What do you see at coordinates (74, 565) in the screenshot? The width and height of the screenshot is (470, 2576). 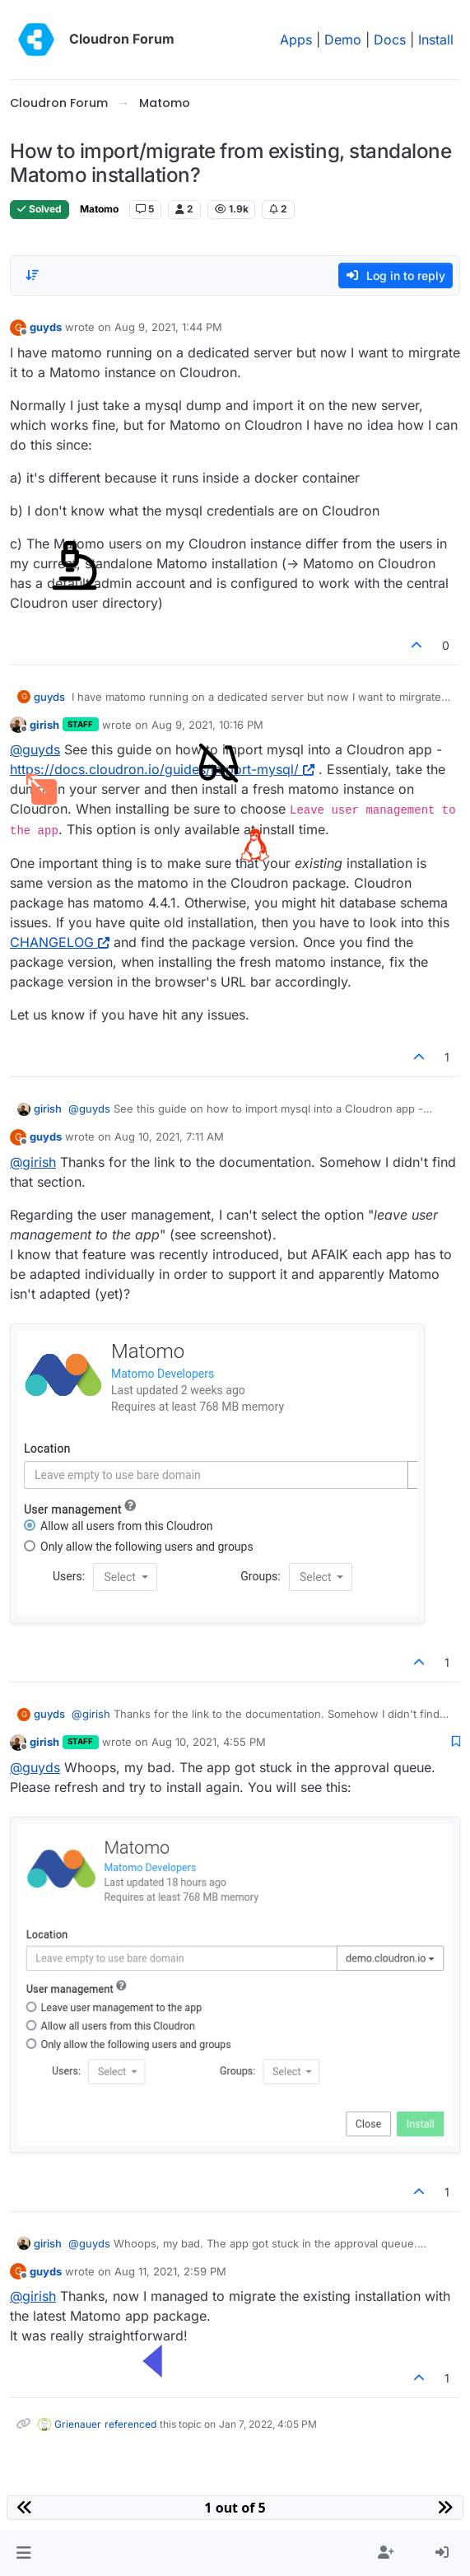 I see `access scientific or research tools` at bounding box center [74, 565].